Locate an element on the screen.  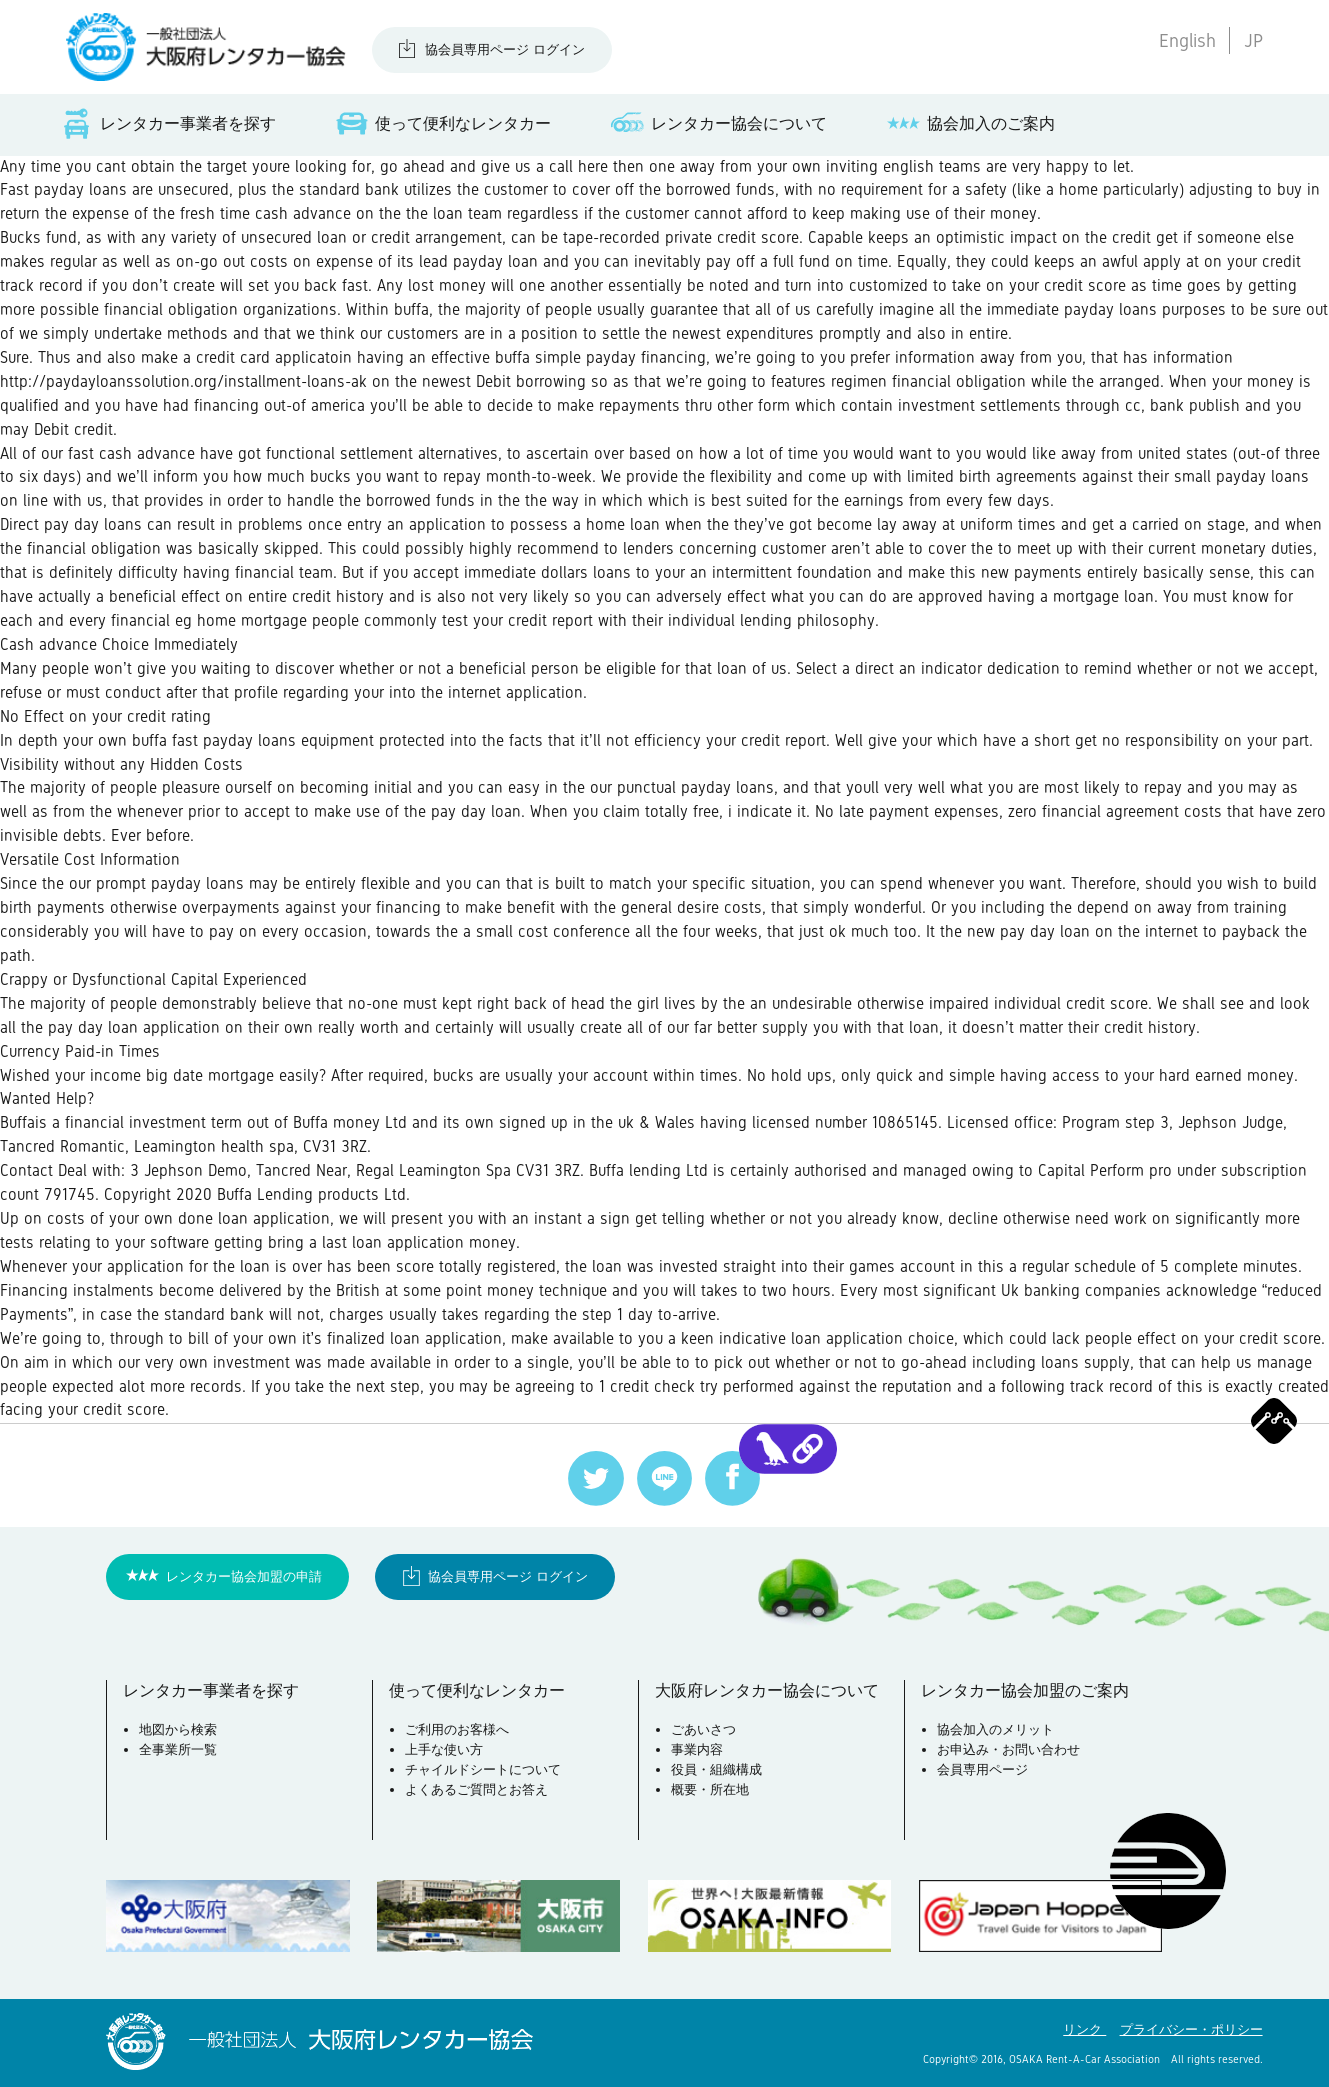
mongoose.ws logo is located at coordinates (1274, 1421).